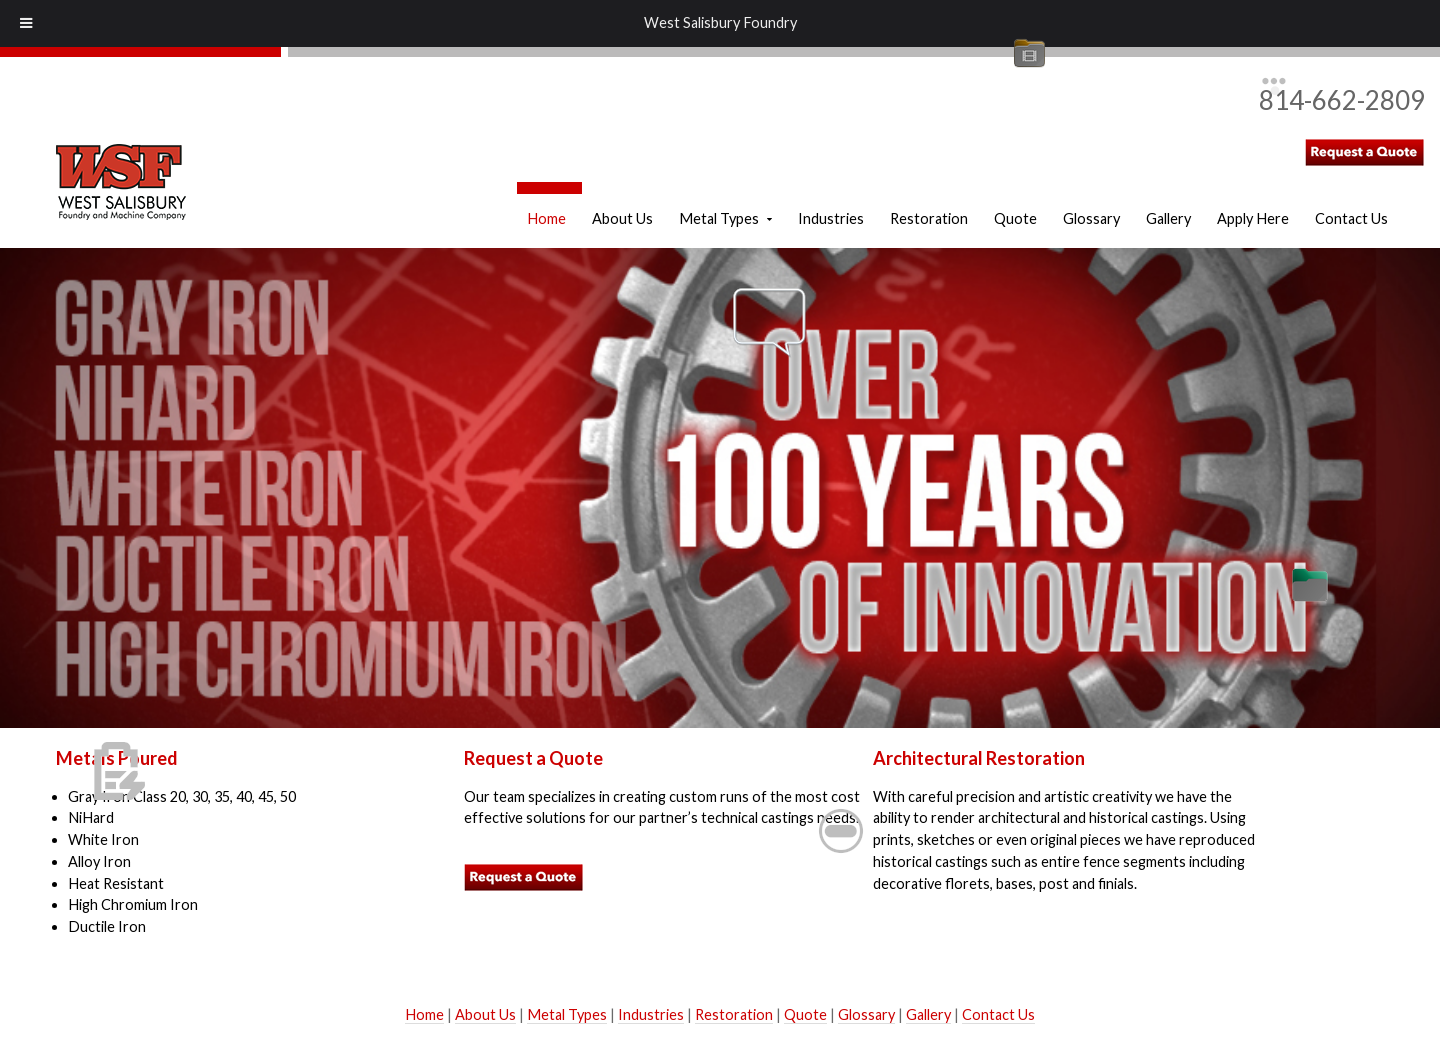  Describe the element at coordinates (841, 831) in the screenshot. I see `indicates a partially selected or indeterminate radio button state` at that location.